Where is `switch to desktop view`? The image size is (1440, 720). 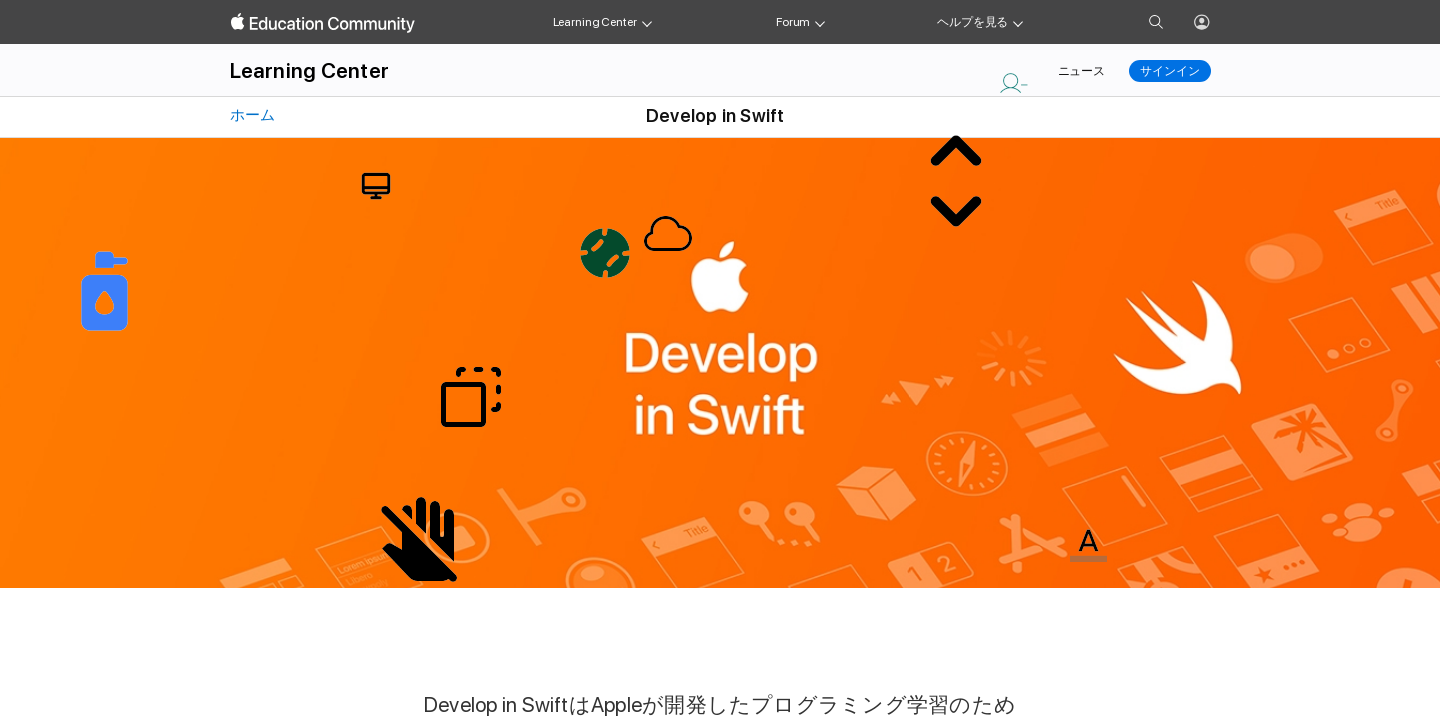
switch to desktop view is located at coordinates (376, 185).